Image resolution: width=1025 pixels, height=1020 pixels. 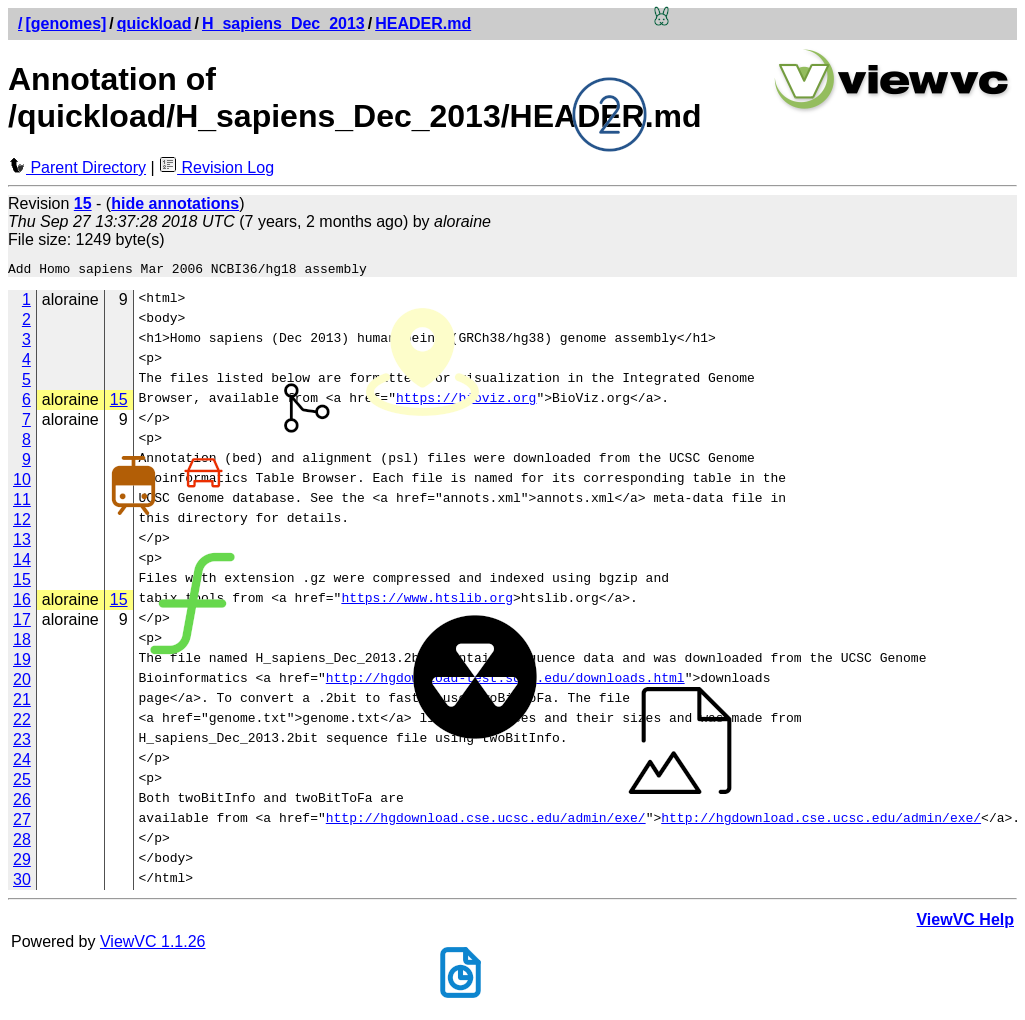 What do you see at coordinates (303, 408) in the screenshot?
I see `merge branches in version control` at bounding box center [303, 408].